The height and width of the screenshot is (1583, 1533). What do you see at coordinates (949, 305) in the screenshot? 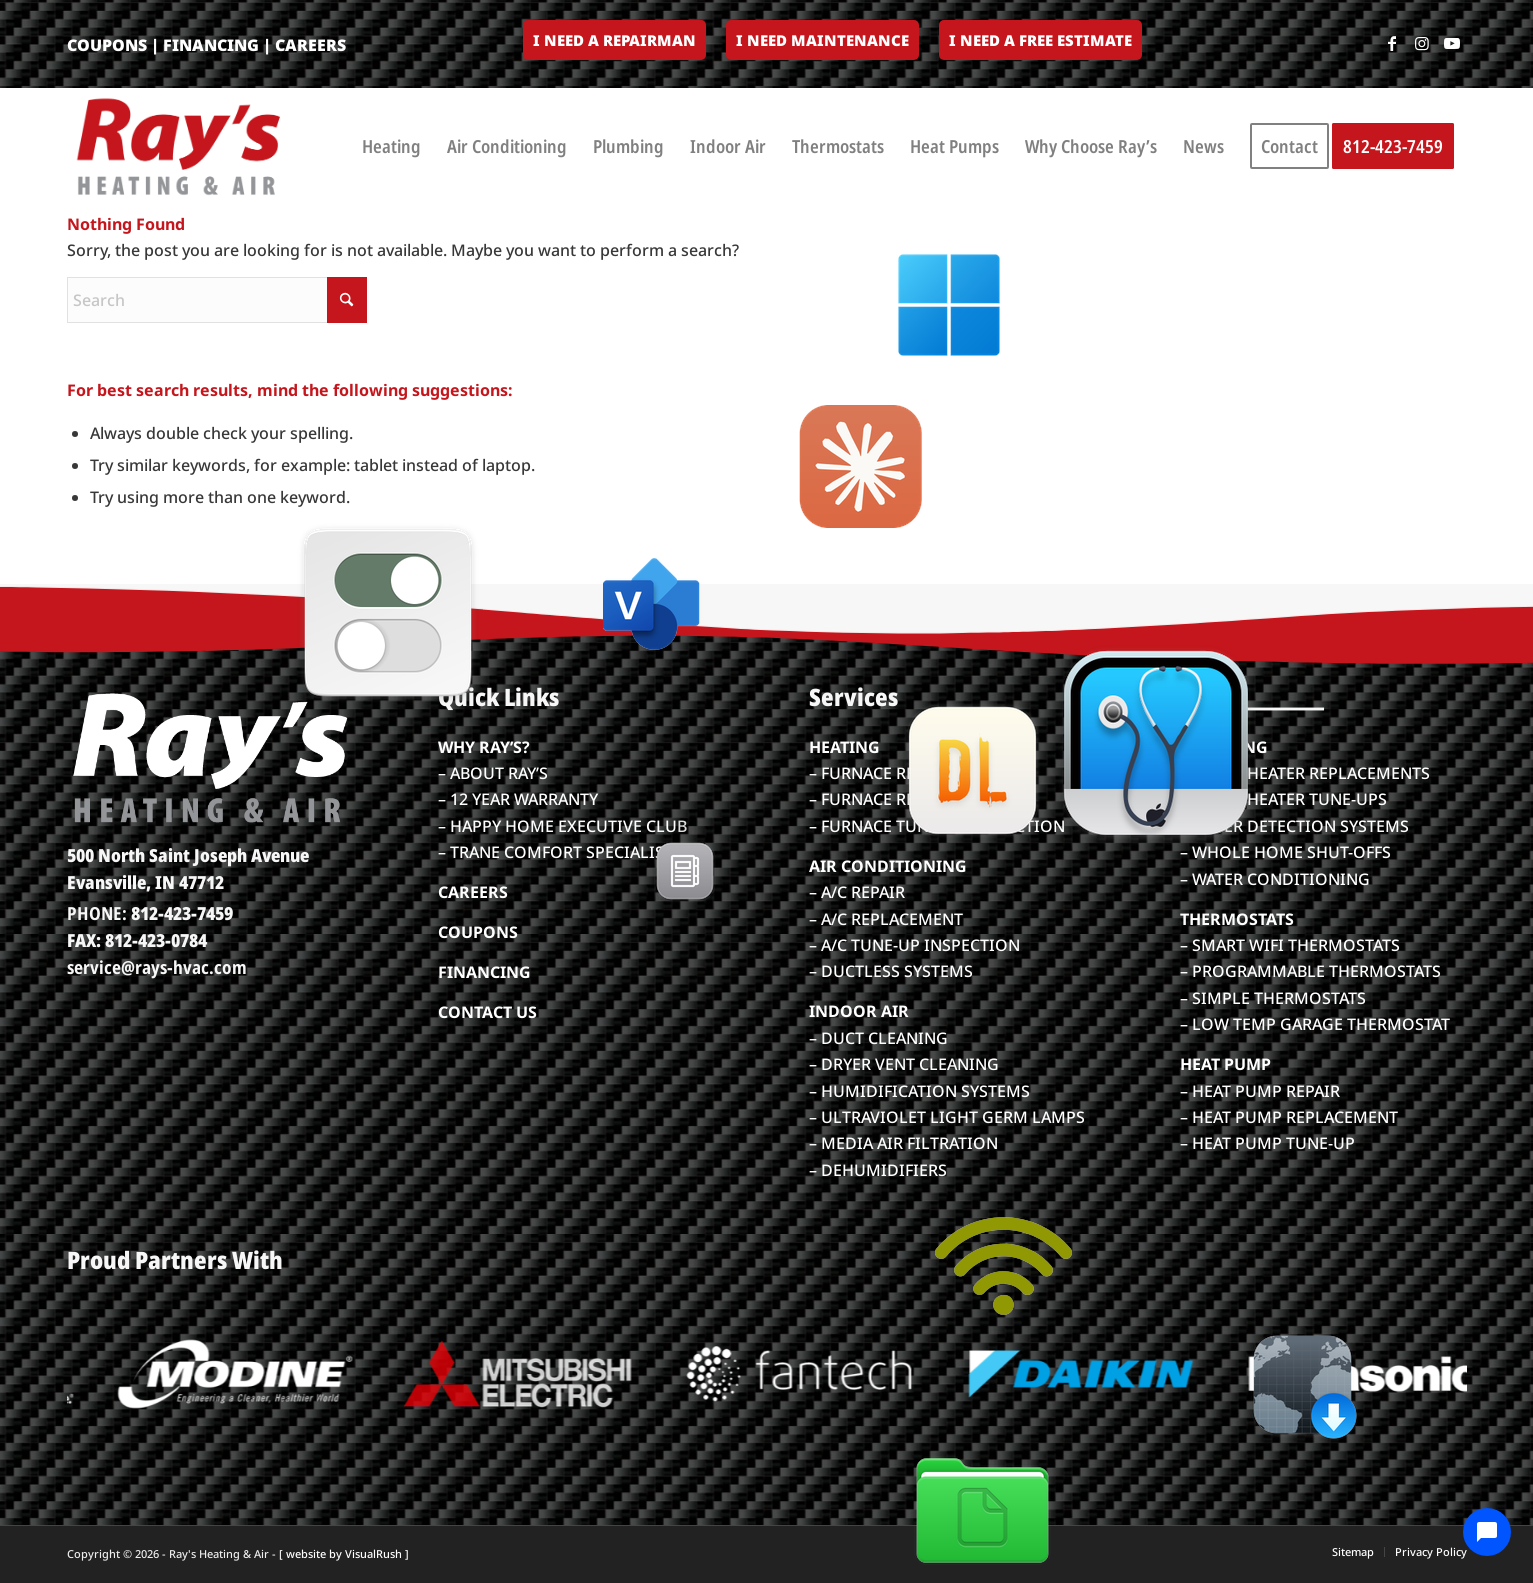
I see `open the Windows start menu` at bounding box center [949, 305].